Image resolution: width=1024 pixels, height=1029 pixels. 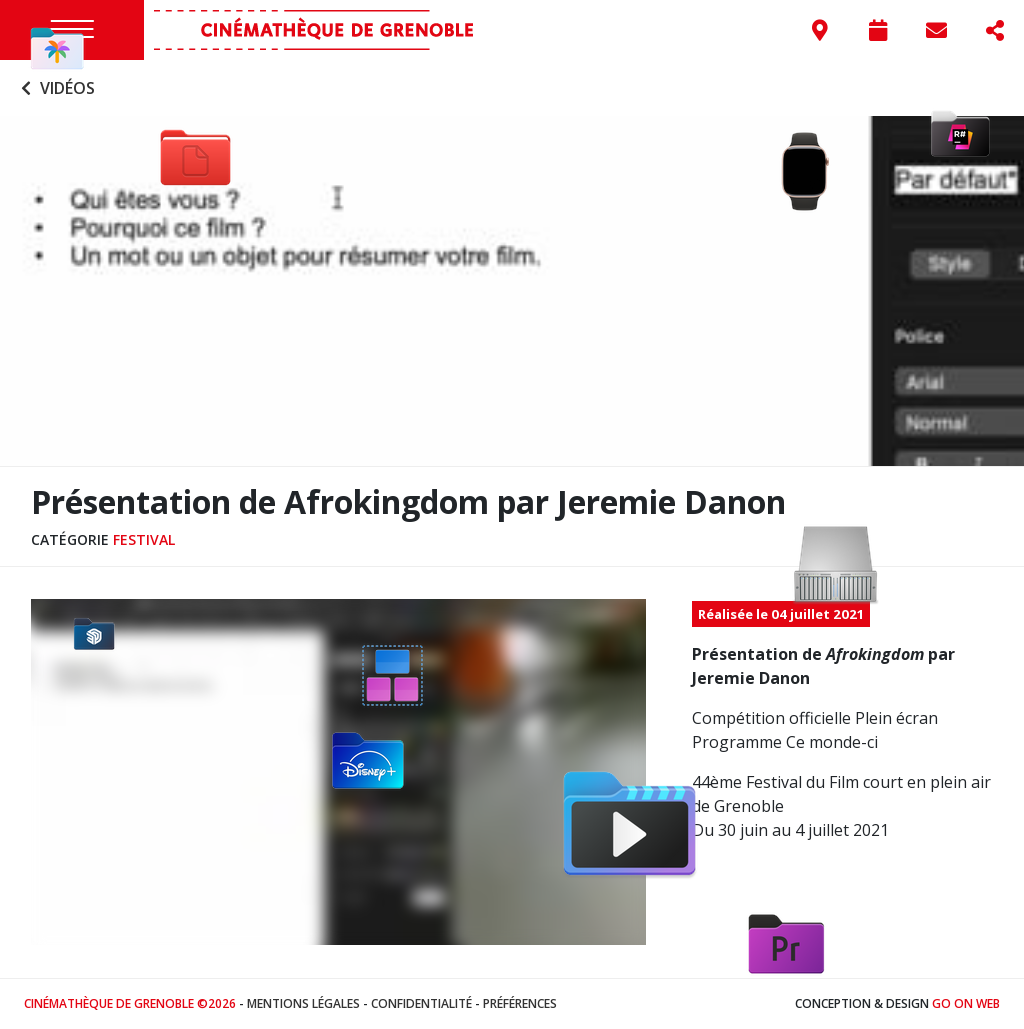 What do you see at coordinates (57, 50) in the screenshot?
I see `open google palm ai project folder` at bounding box center [57, 50].